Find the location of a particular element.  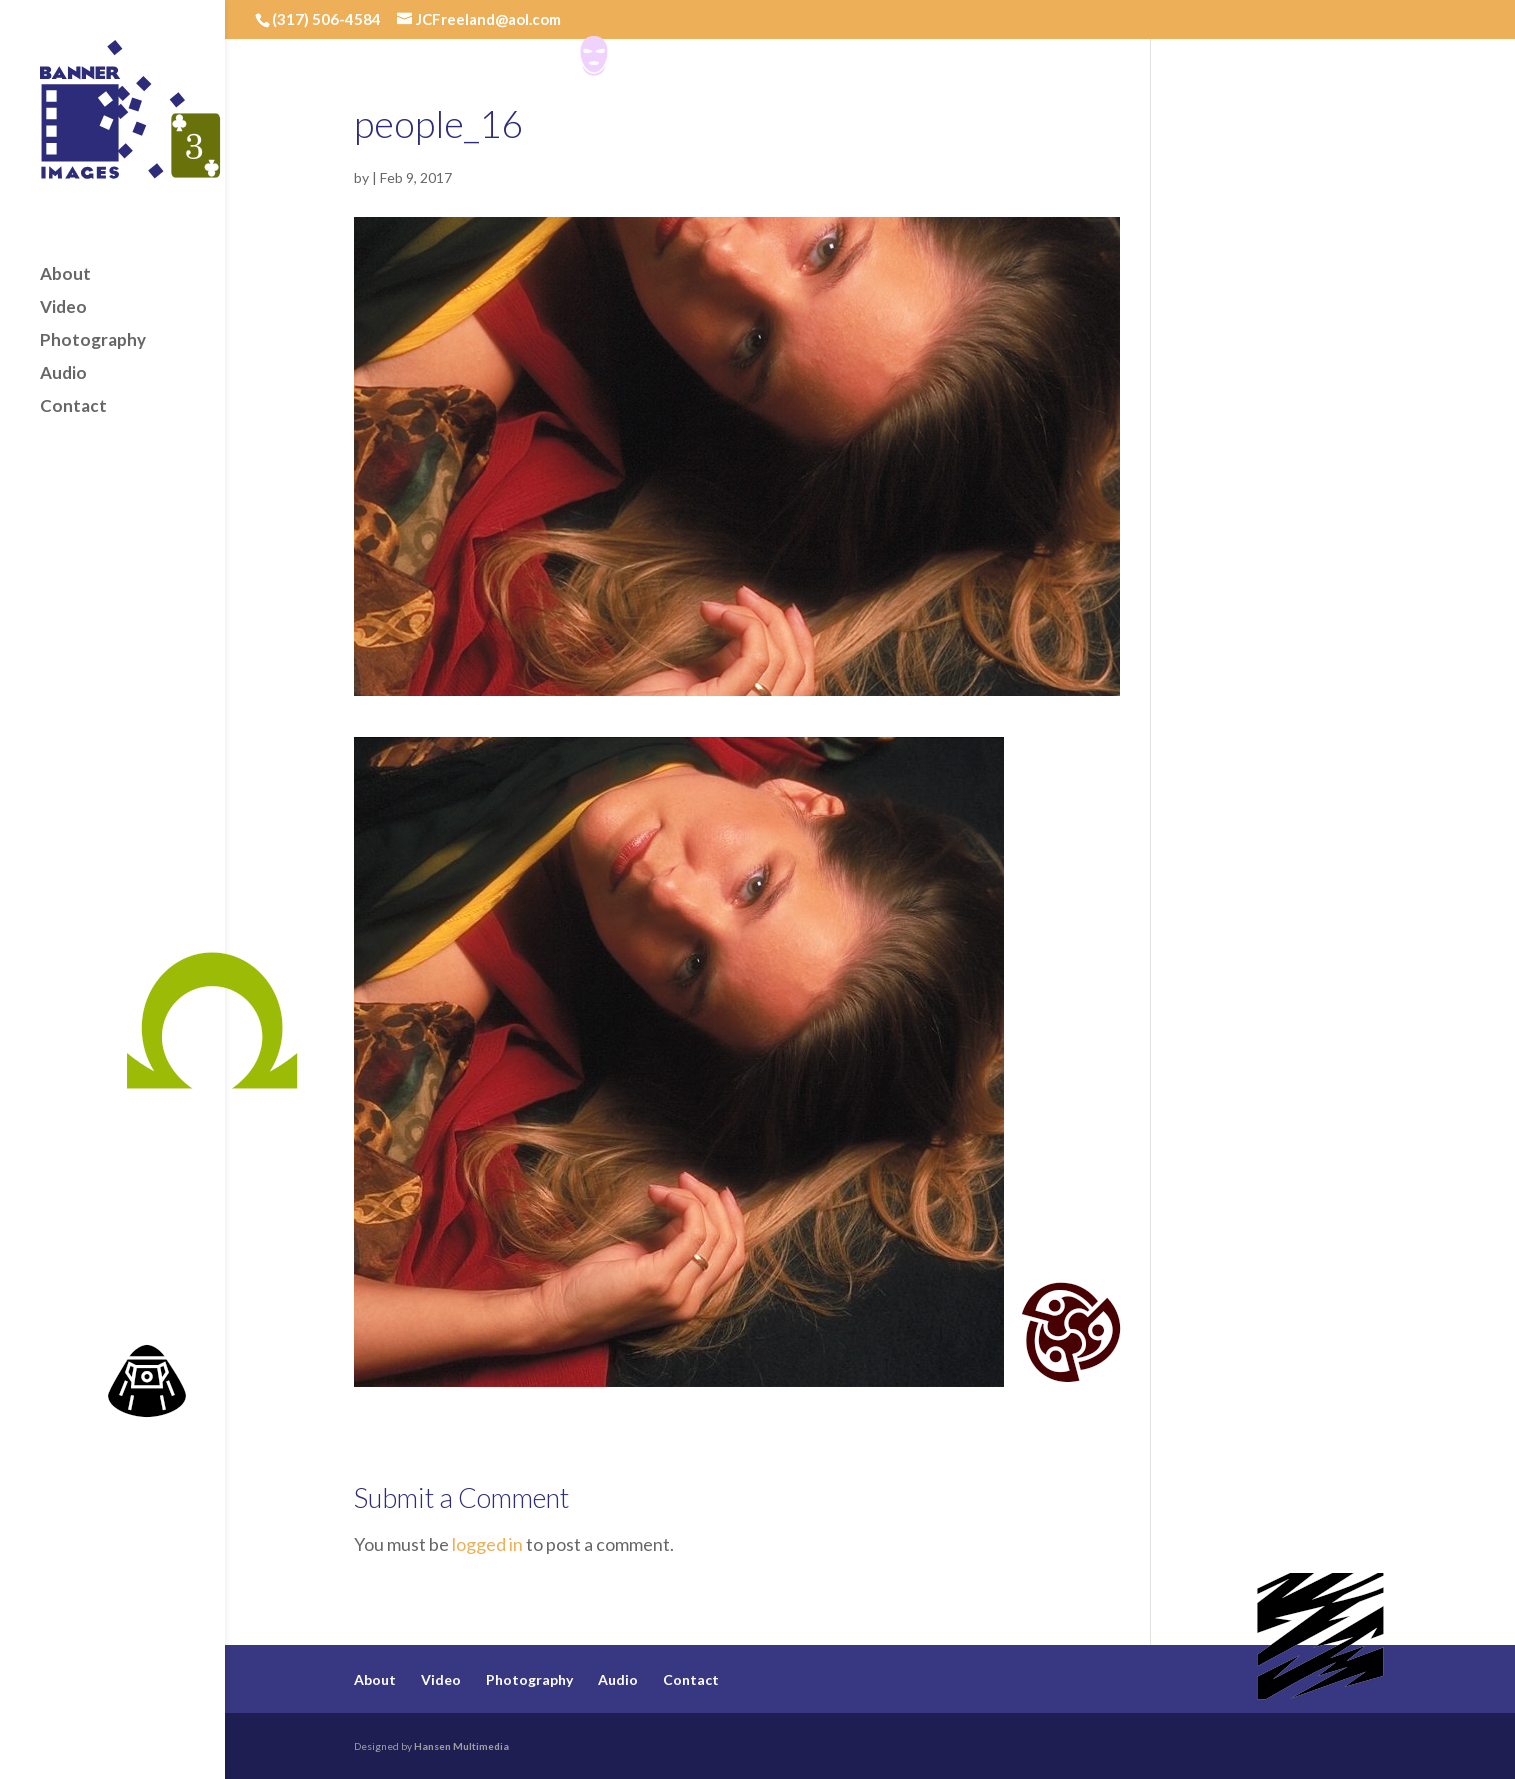

three of clubs playing card is located at coordinates (195, 145).